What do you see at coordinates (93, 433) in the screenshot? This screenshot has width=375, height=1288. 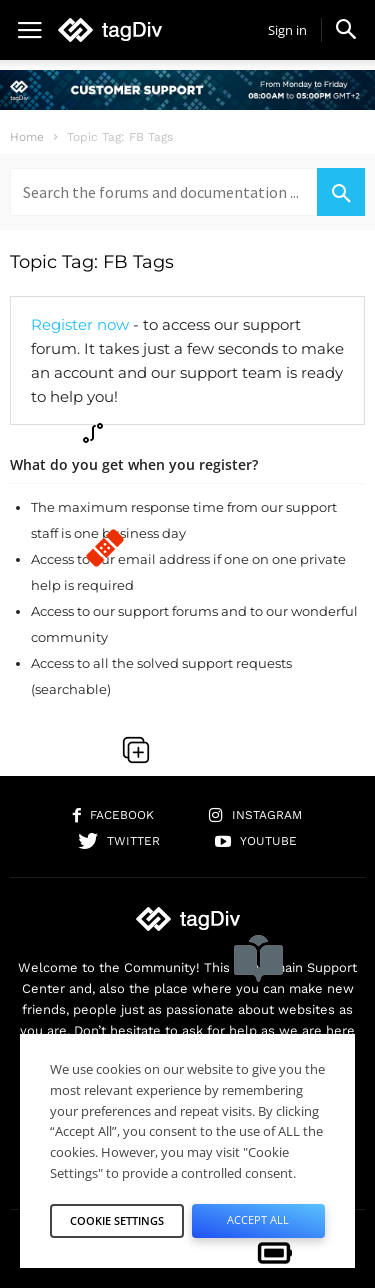 I see `view route between two points` at bounding box center [93, 433].